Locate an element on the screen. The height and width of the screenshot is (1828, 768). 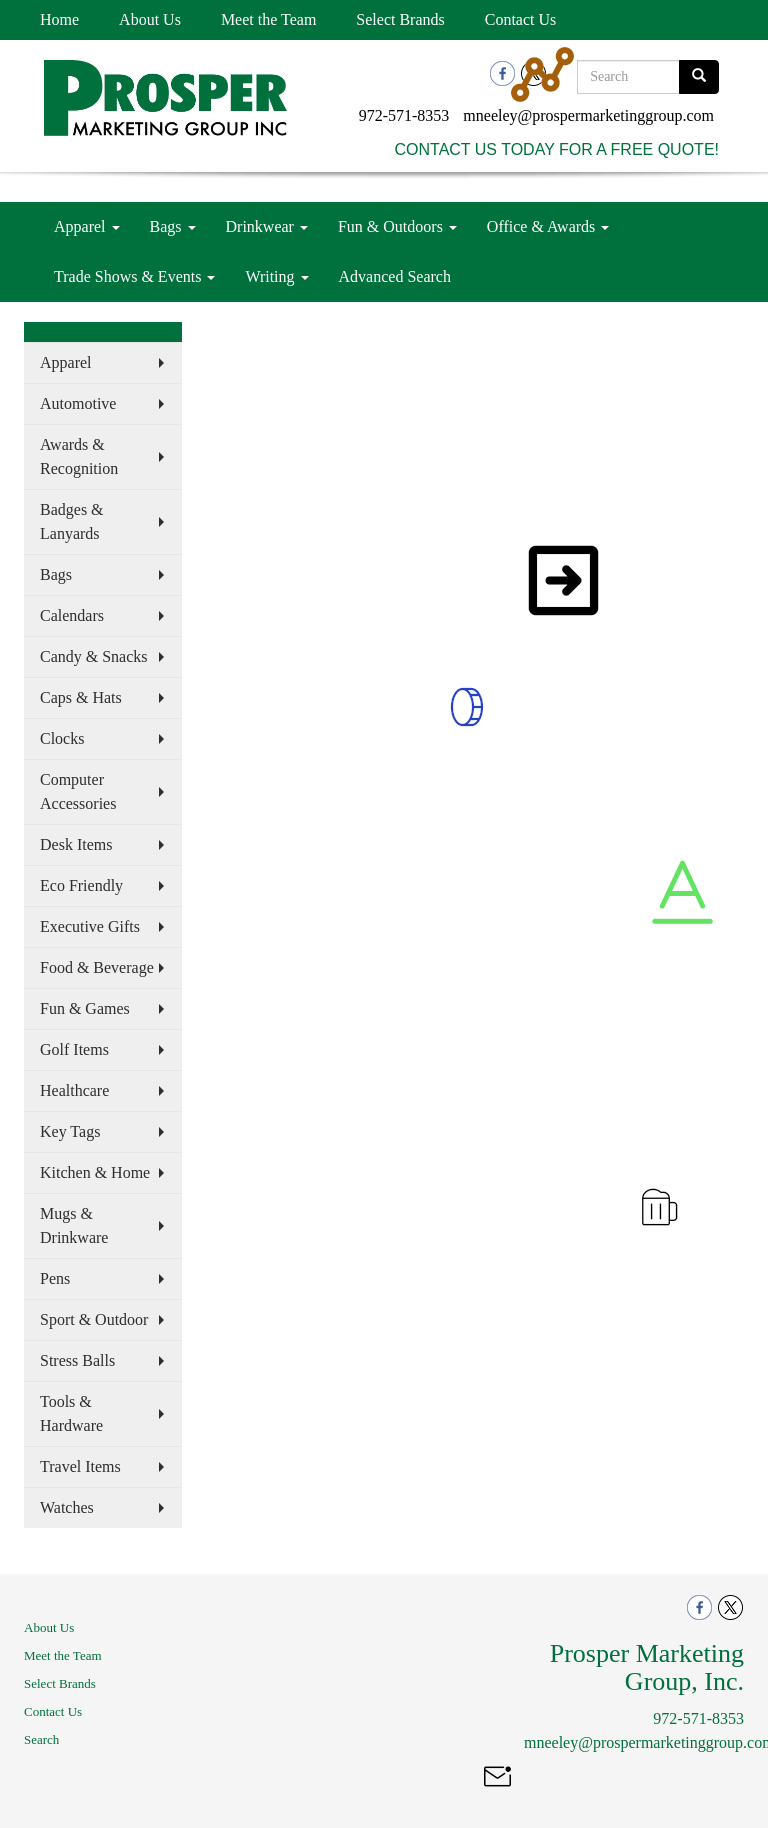
view connected data points or nodes is located at coordinates (542, 74).